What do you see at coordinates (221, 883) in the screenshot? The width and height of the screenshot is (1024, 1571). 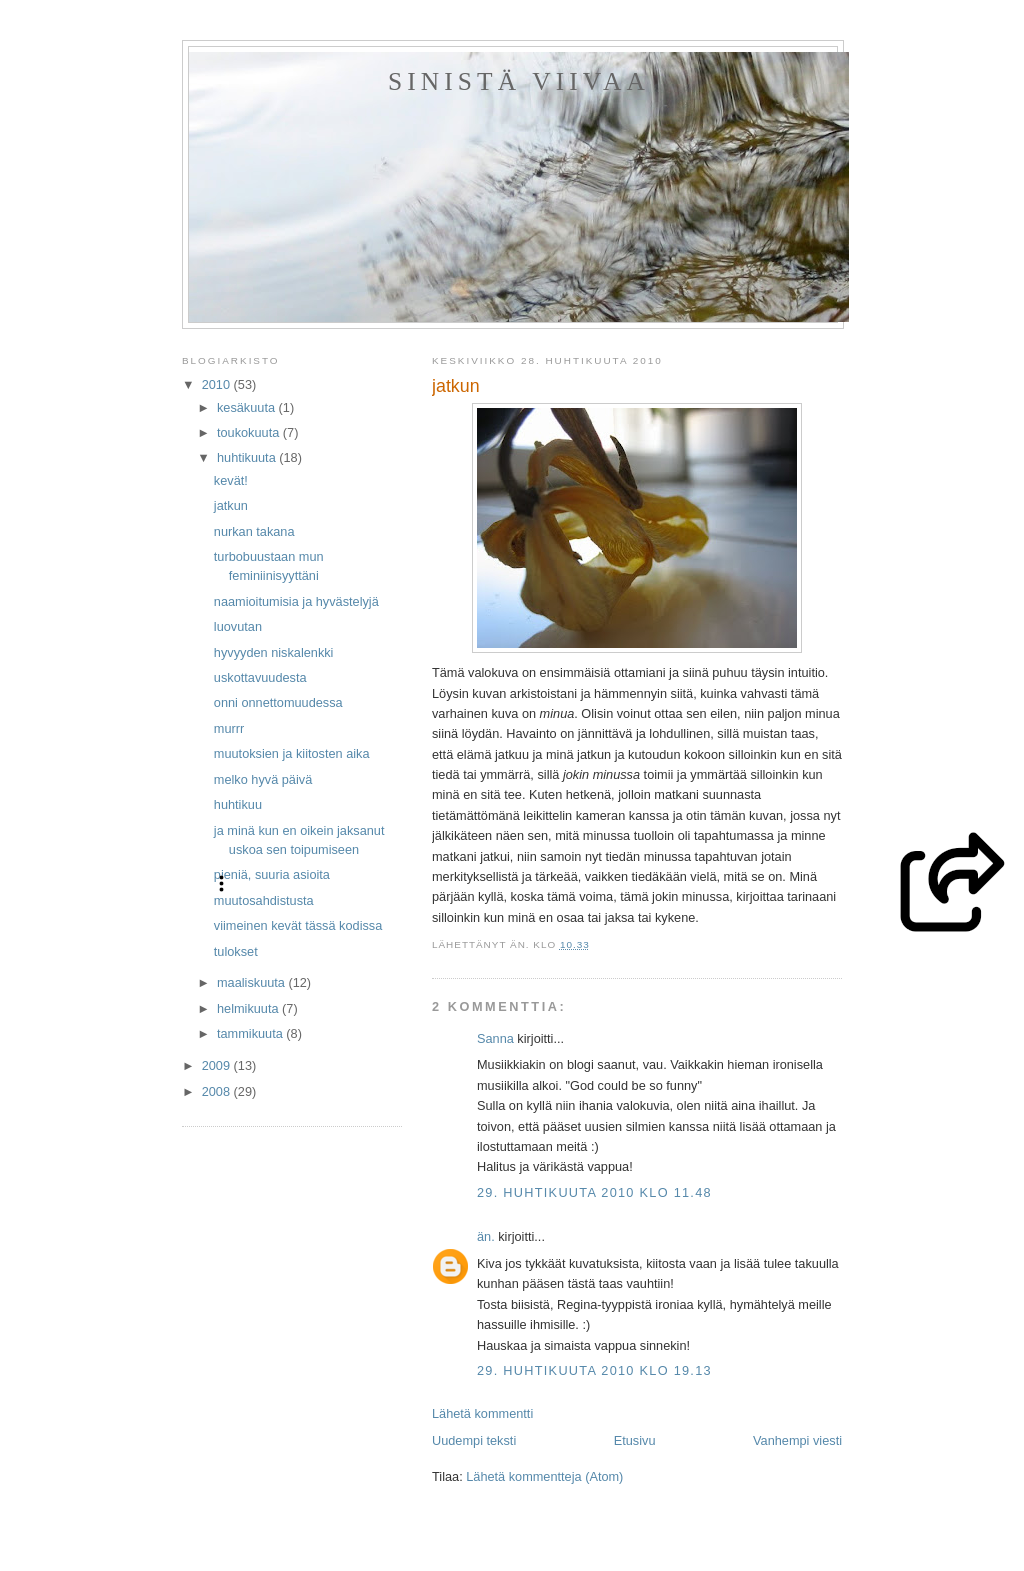 I see `open more options menu` at bounding box center [221, 883].